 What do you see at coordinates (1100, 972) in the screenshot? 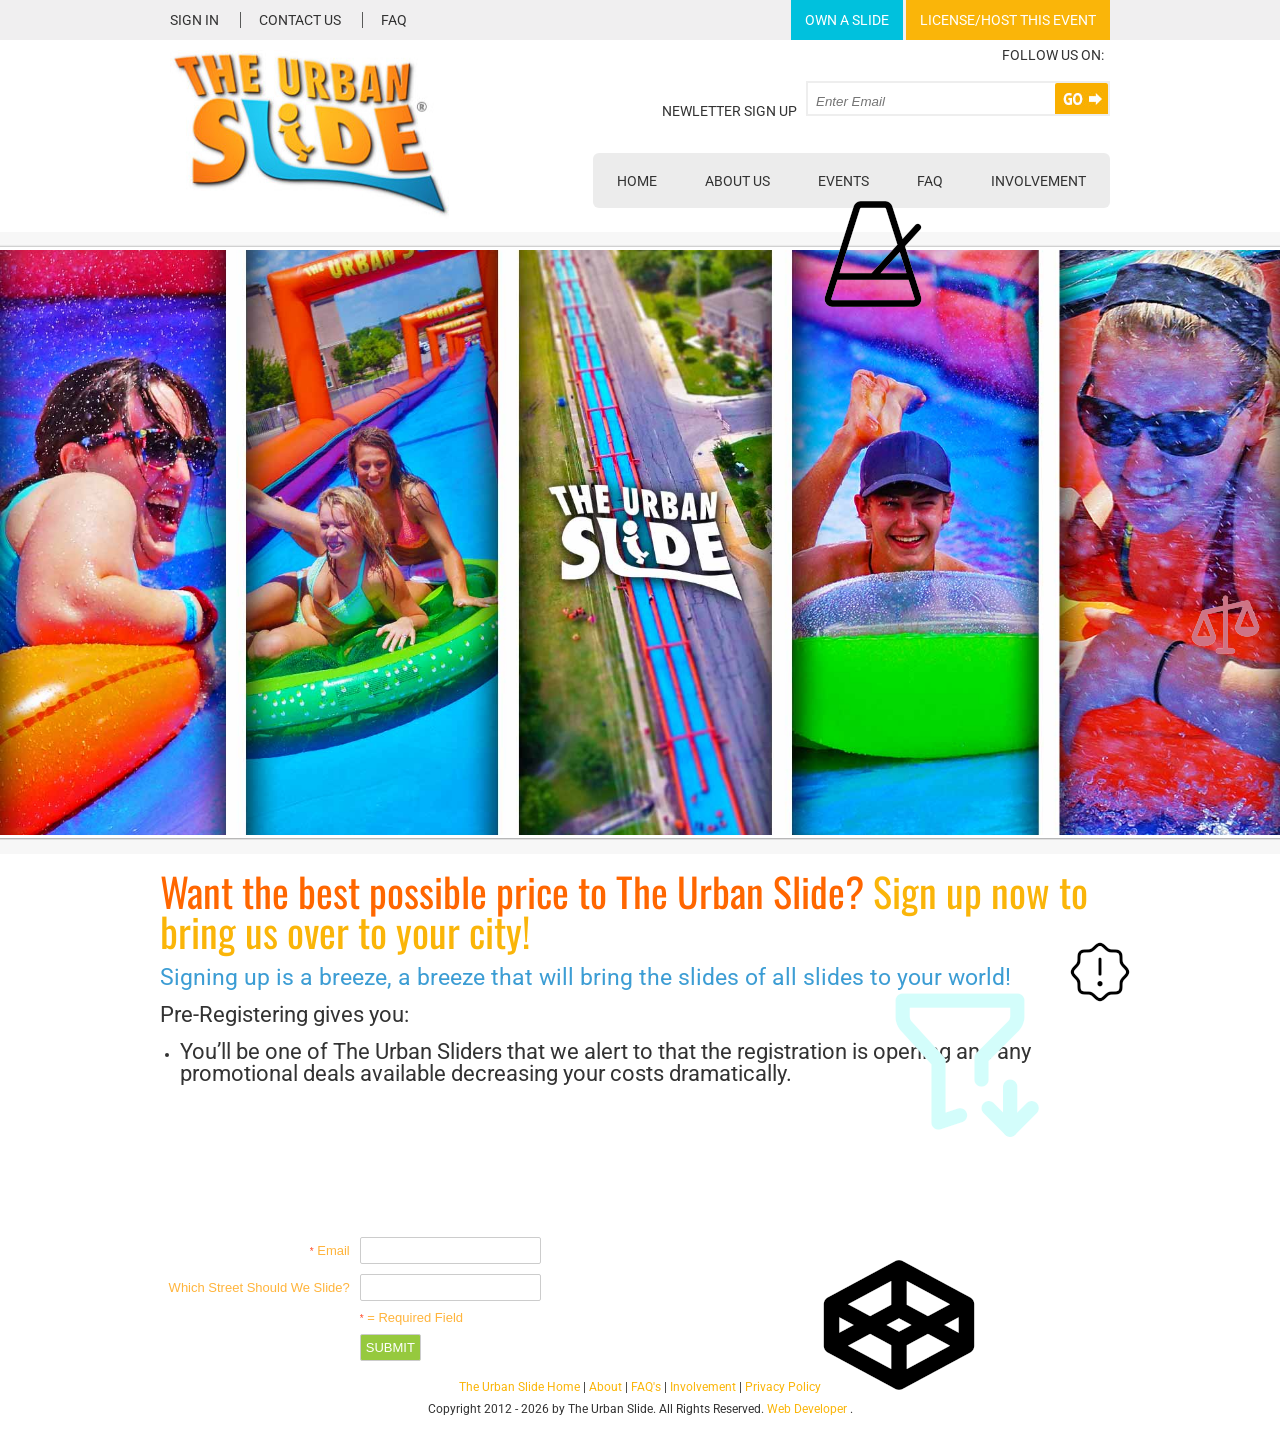
I see `indicates a warning or alert requiring attention` at bounding box center [1100, 972].